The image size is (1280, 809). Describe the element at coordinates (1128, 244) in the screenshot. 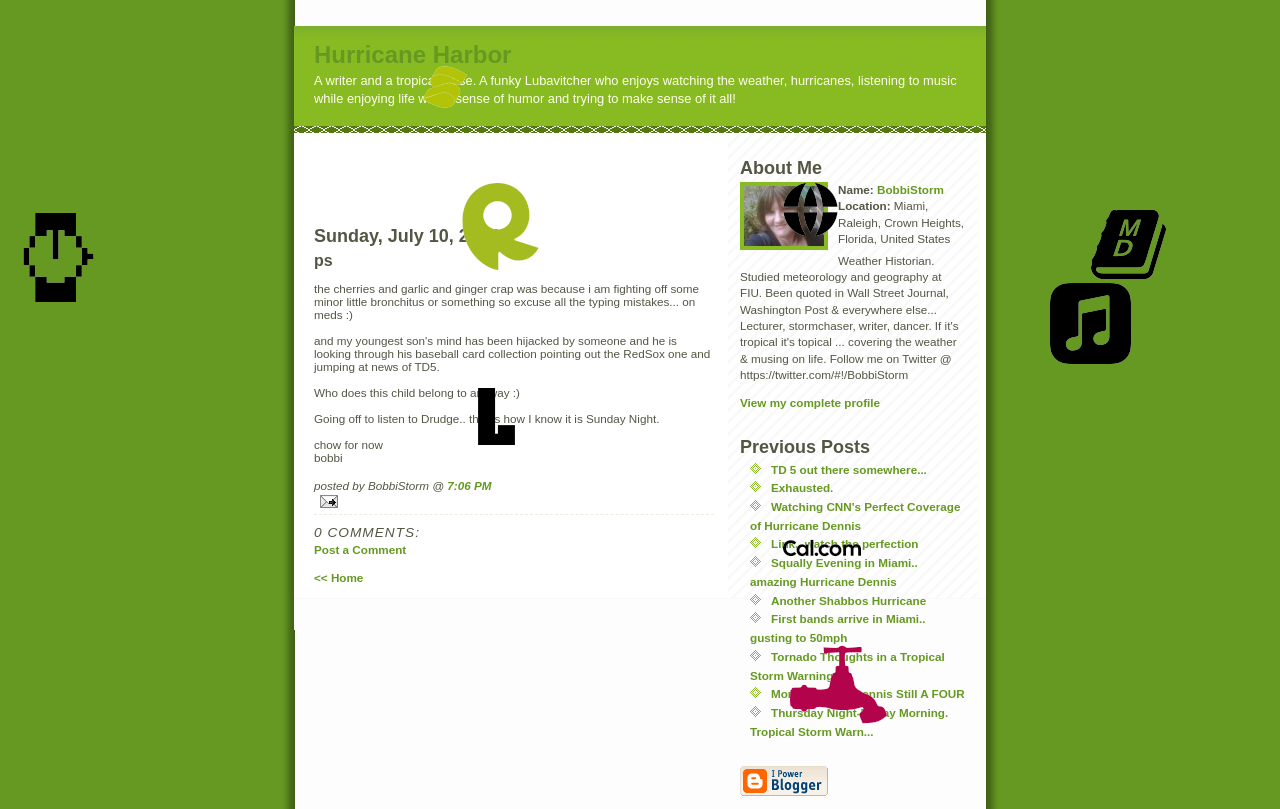

I see `mdbook documentation tool logo` at that location.